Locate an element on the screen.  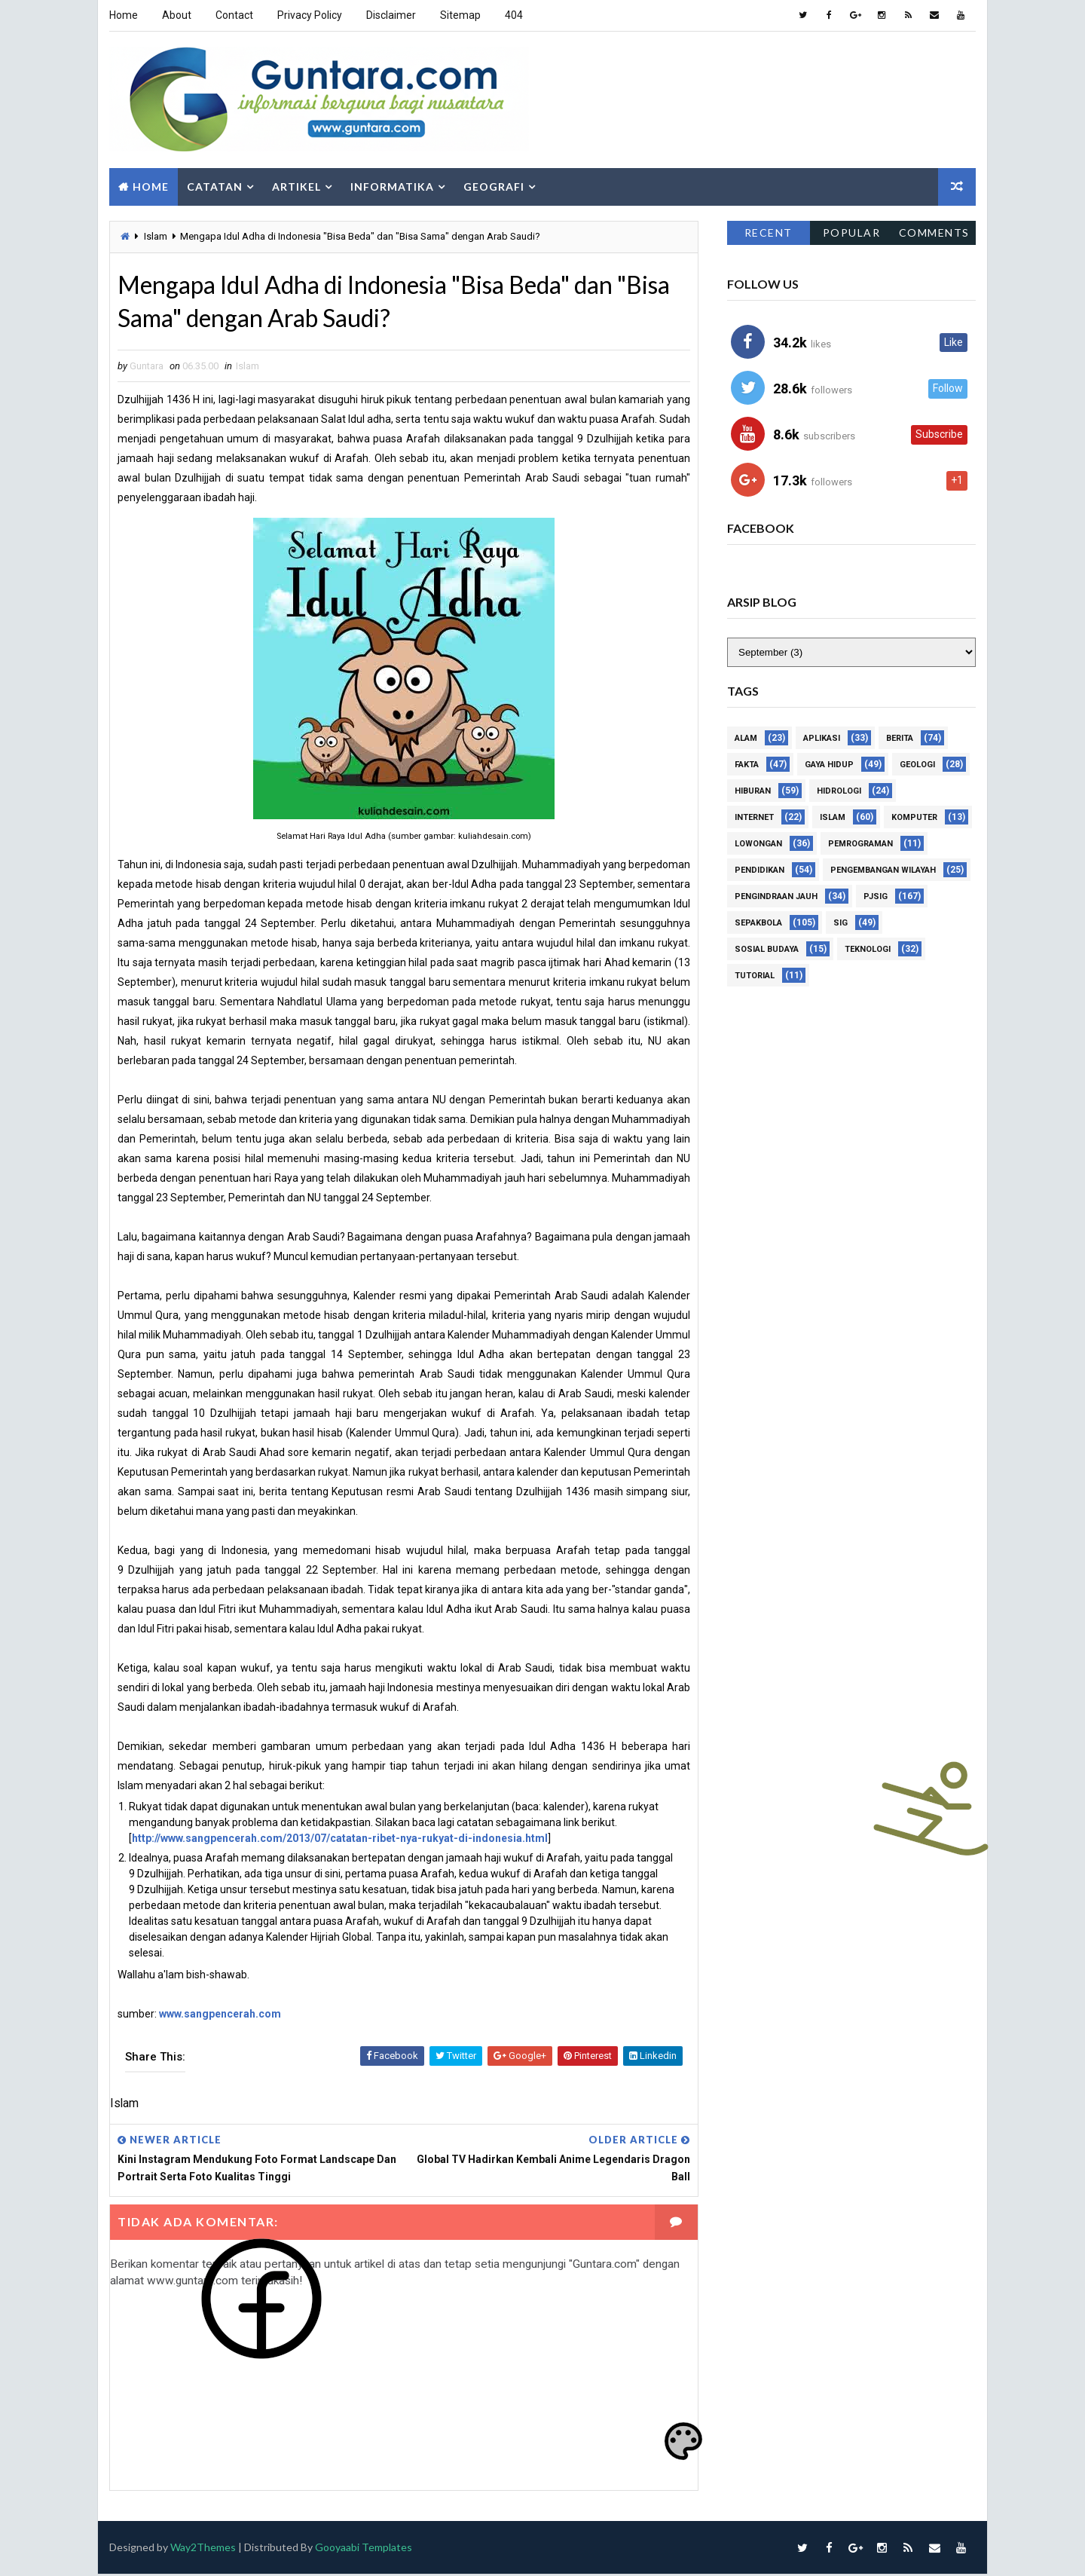
link to Facebook profile or page is located at coordinates (261, 2299).